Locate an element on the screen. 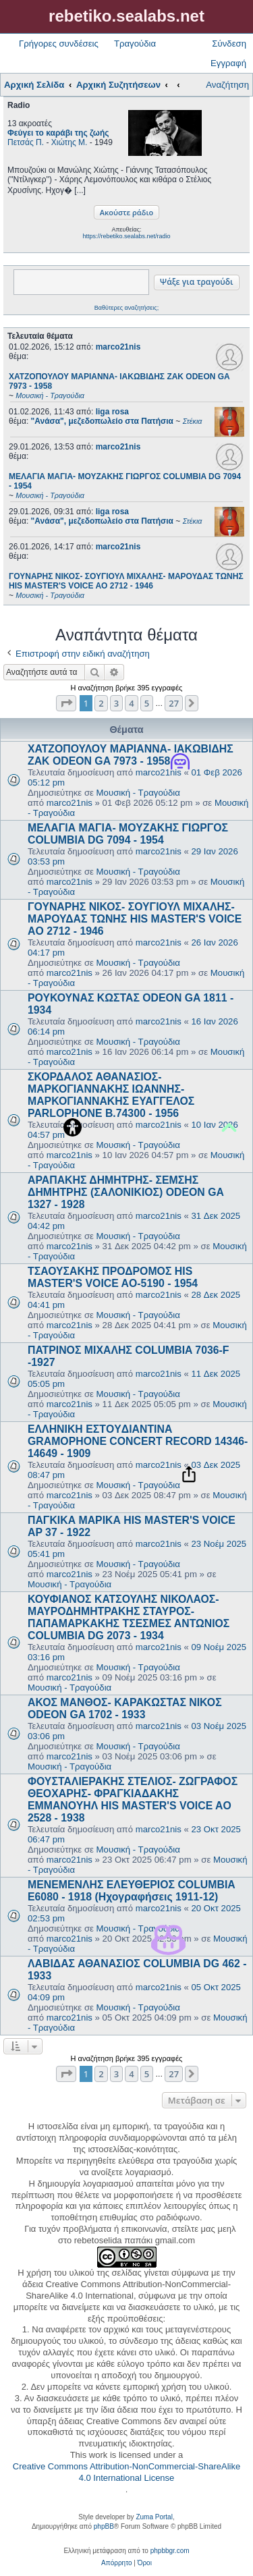 The image size is (253, 2576). enable accessibility features is located at coordinates (72, 1127).